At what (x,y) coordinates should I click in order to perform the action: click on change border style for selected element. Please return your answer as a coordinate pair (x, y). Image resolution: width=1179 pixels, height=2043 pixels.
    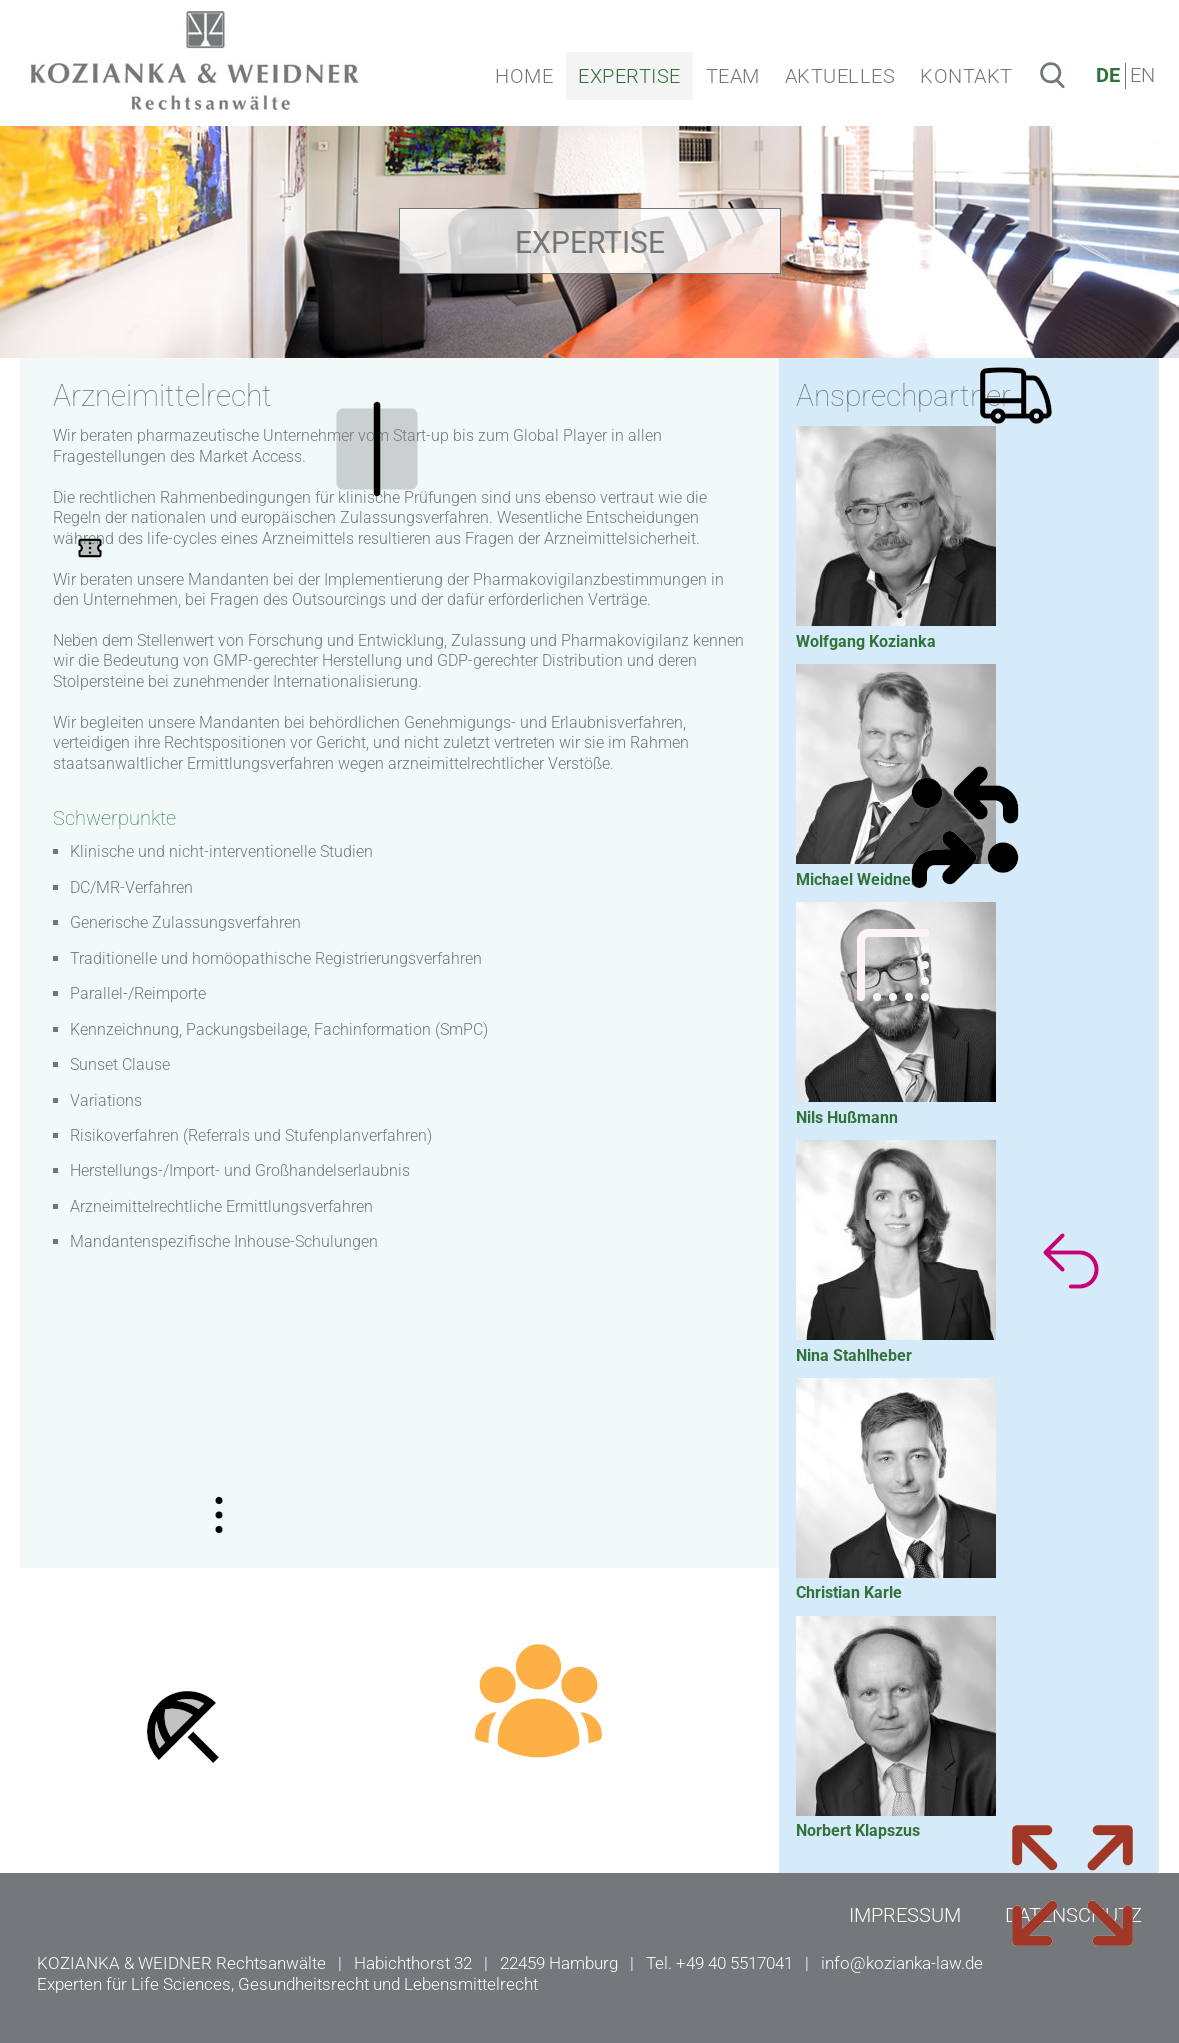
    Looking at the image, I should click on (893, 965).